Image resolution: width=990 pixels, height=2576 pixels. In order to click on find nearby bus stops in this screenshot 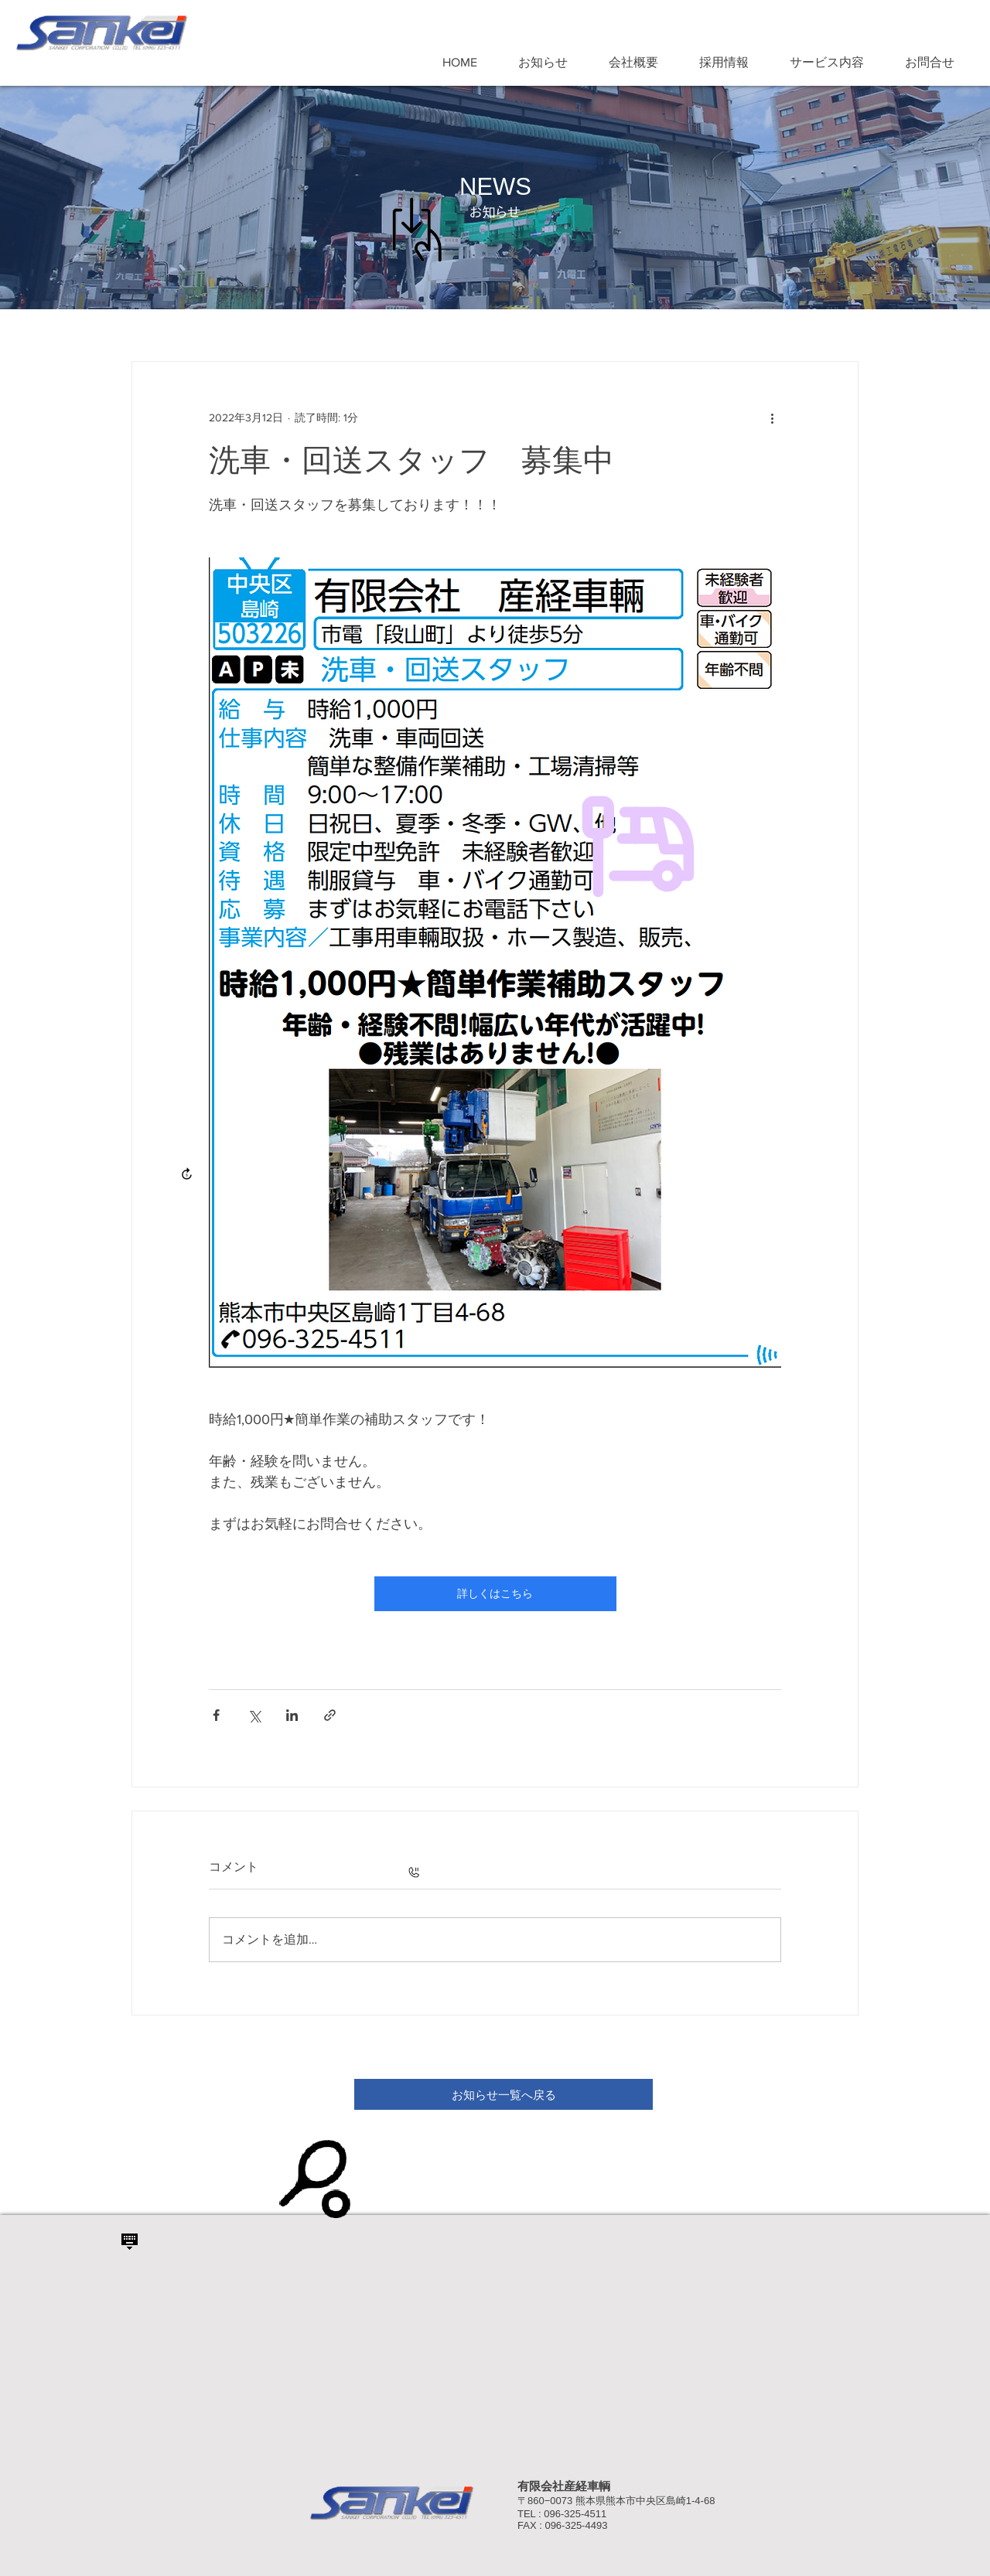, I will do `click(635, 849)`.